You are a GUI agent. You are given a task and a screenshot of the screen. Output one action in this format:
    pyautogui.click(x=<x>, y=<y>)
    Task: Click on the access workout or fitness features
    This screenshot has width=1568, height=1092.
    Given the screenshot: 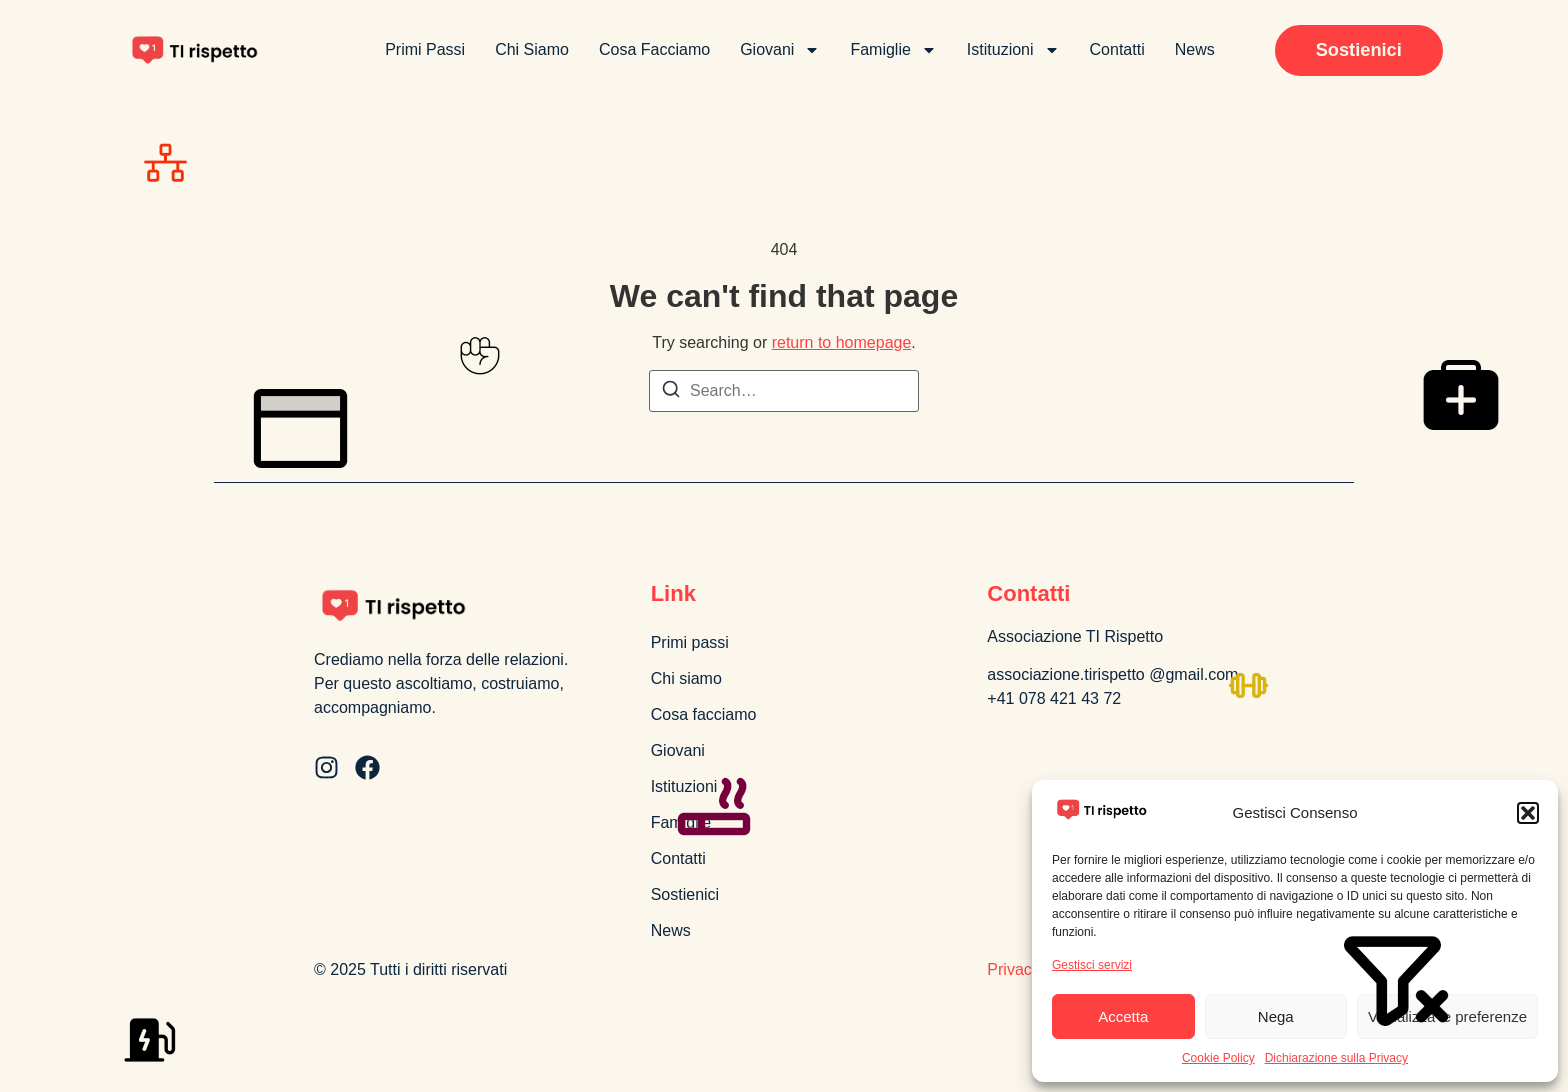 What is the action you would take?
    pyautogui.click(x=1248, y=685)
    